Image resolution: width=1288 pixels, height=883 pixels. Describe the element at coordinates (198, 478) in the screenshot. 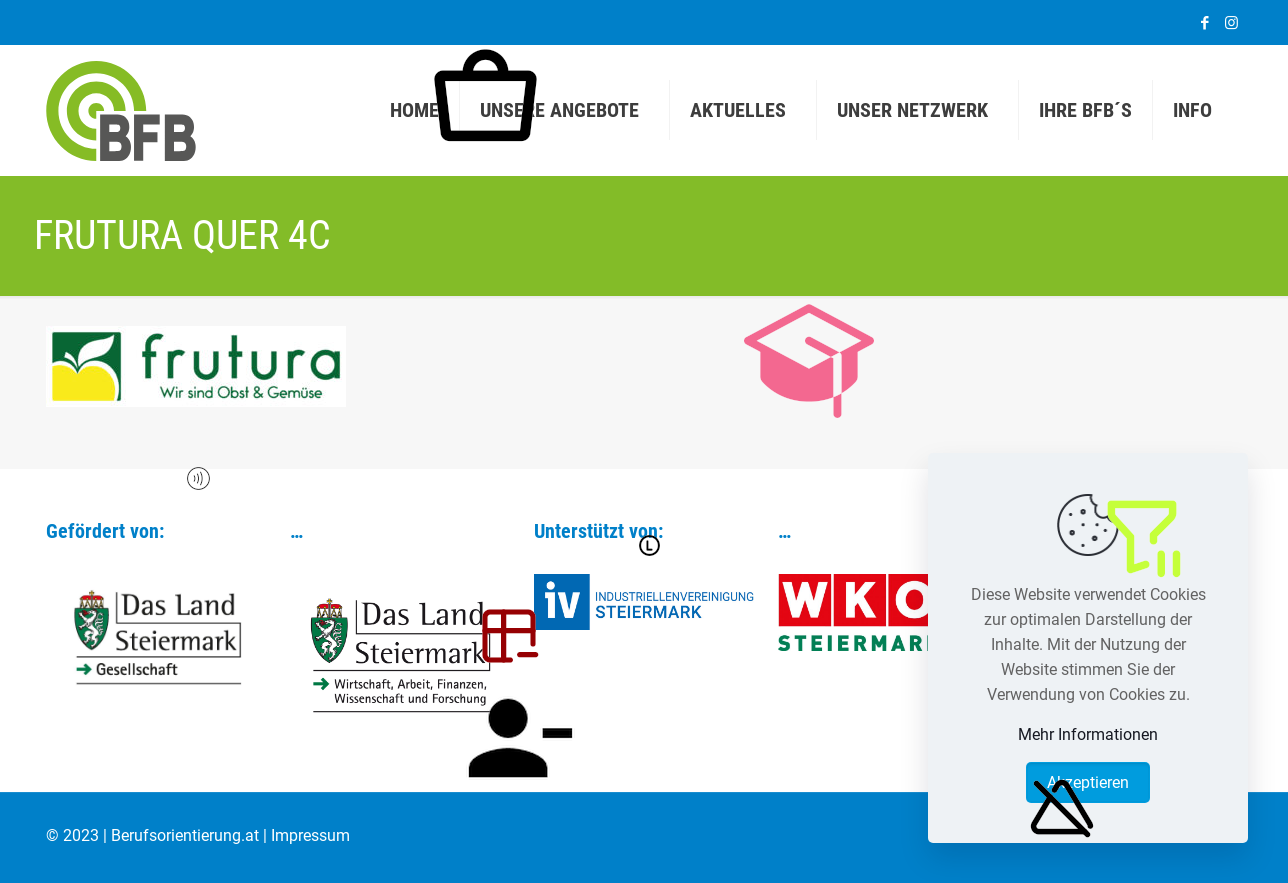

I see `tap to pay with contactless payment` at that location.